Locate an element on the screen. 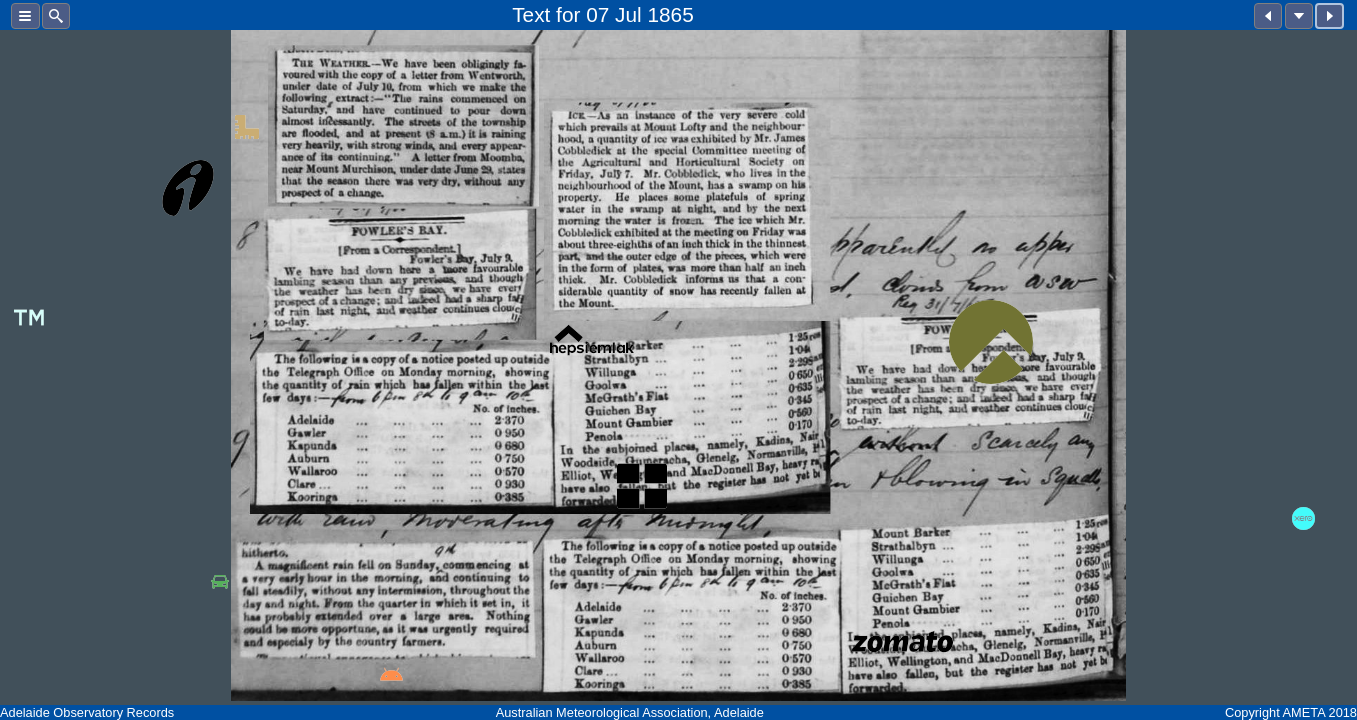  access measurement or ruler tool is located at coordinates (247, 127).